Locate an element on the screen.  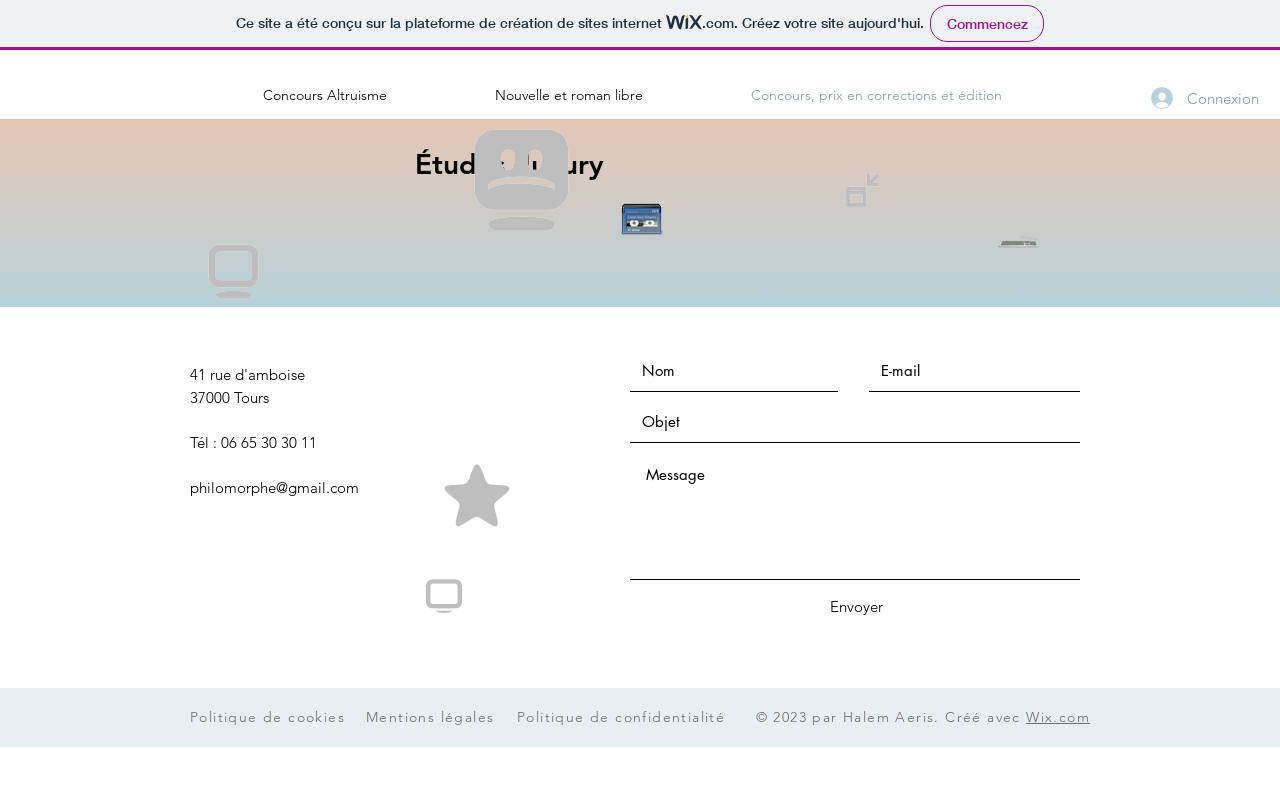
access computer or desktop settings is located at coordinates (233, 269).